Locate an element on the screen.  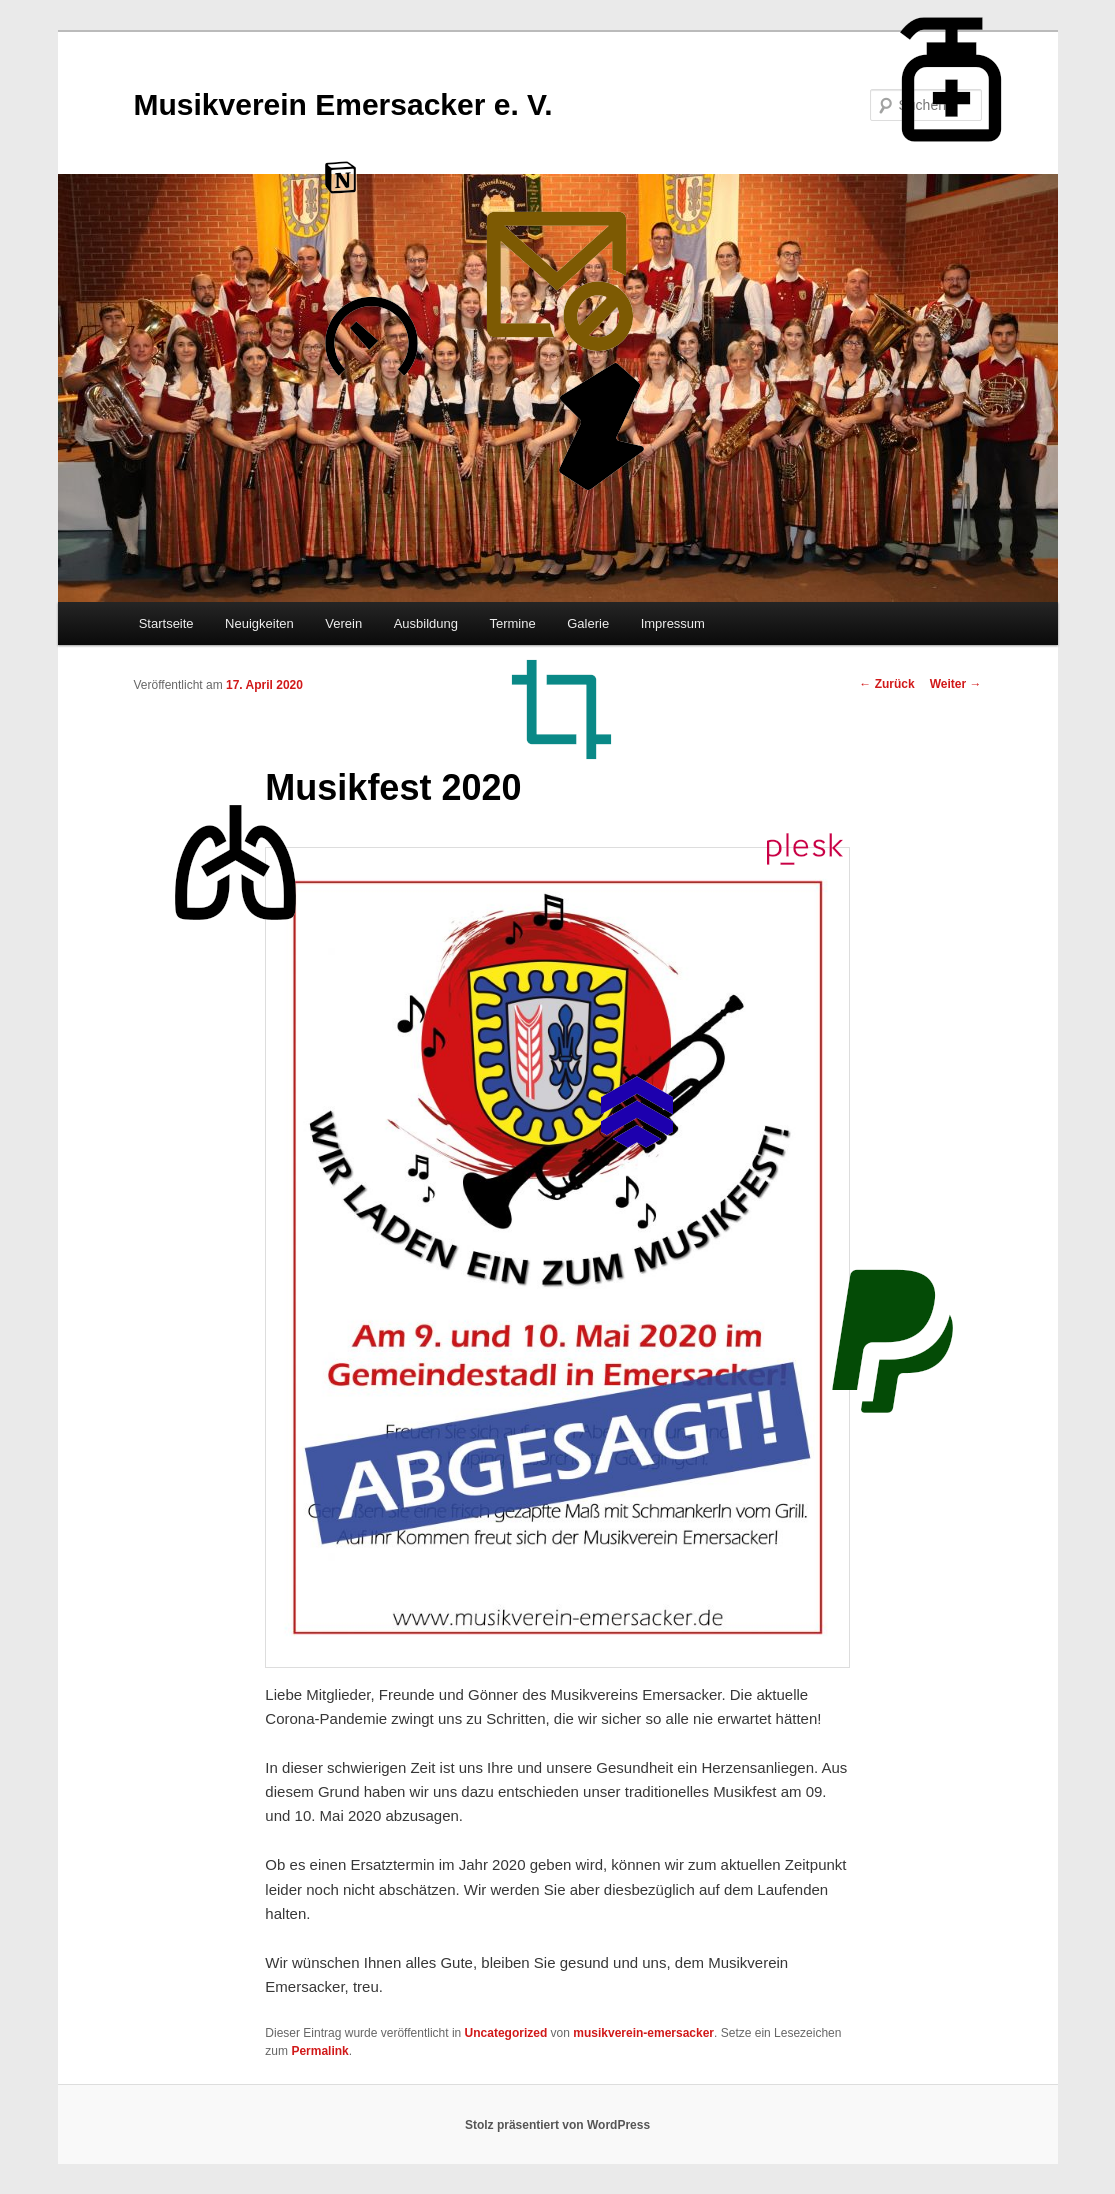
pay with PayPal is located at coordinates (894, 1339).